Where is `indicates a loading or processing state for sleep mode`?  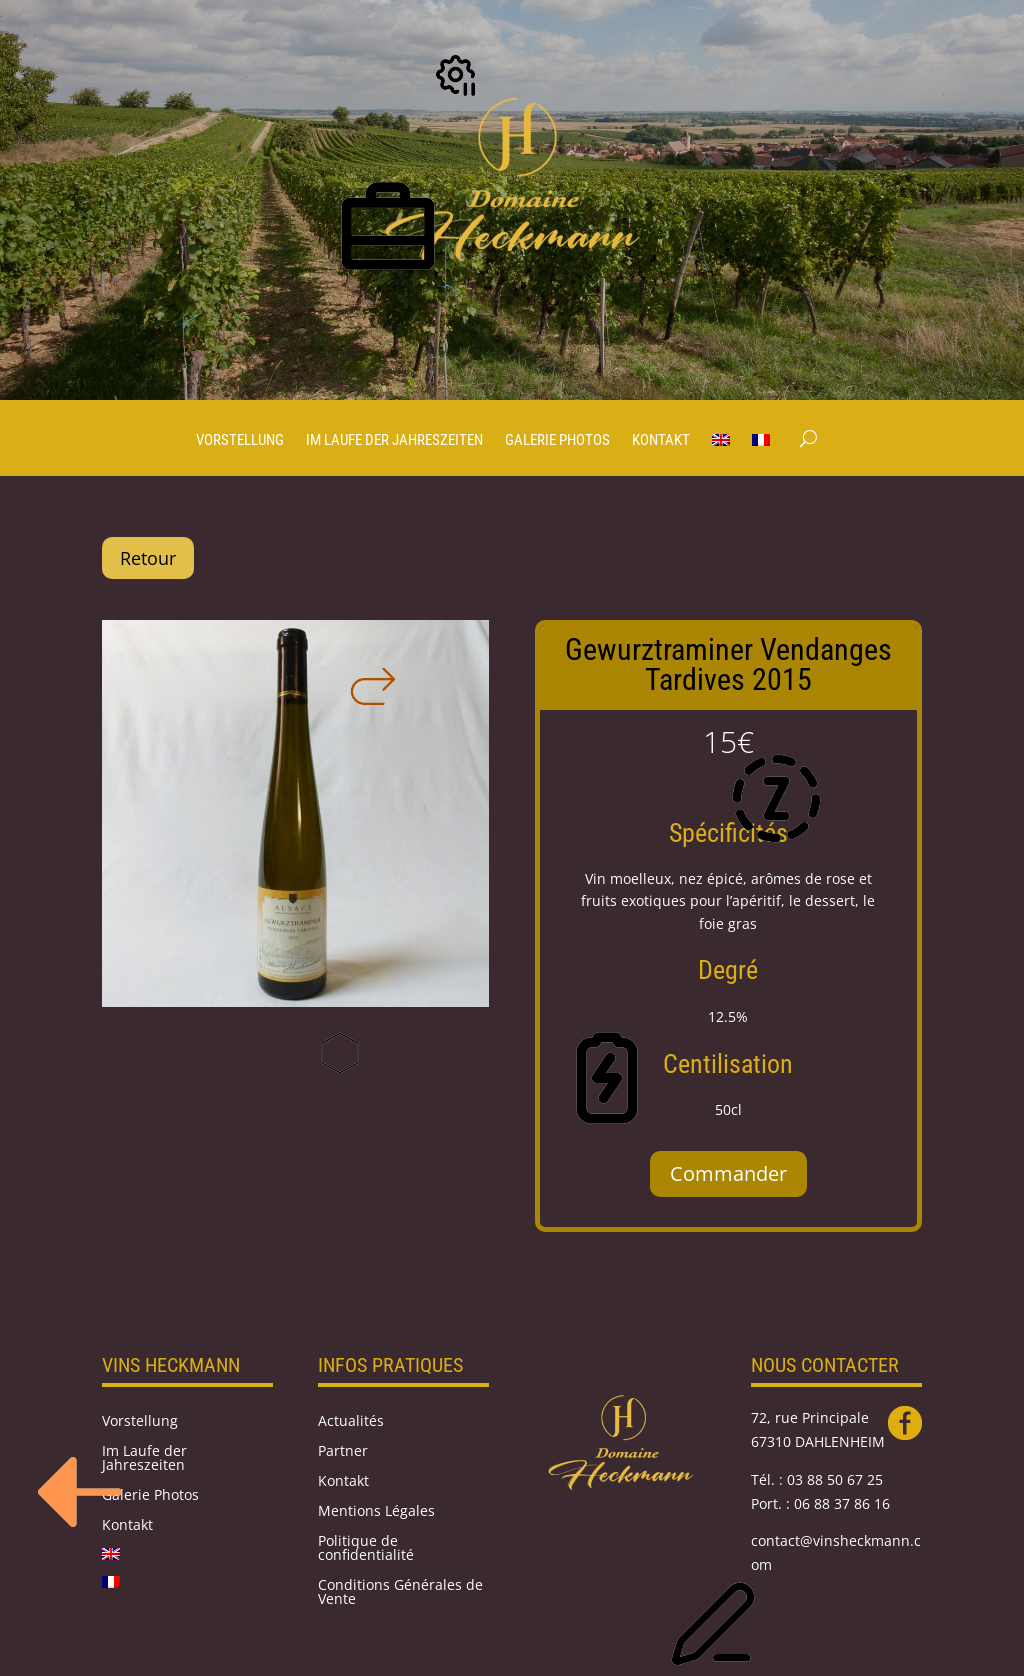
indicates a loading or processing state for sleep mode is located at coordinates (776, 798).